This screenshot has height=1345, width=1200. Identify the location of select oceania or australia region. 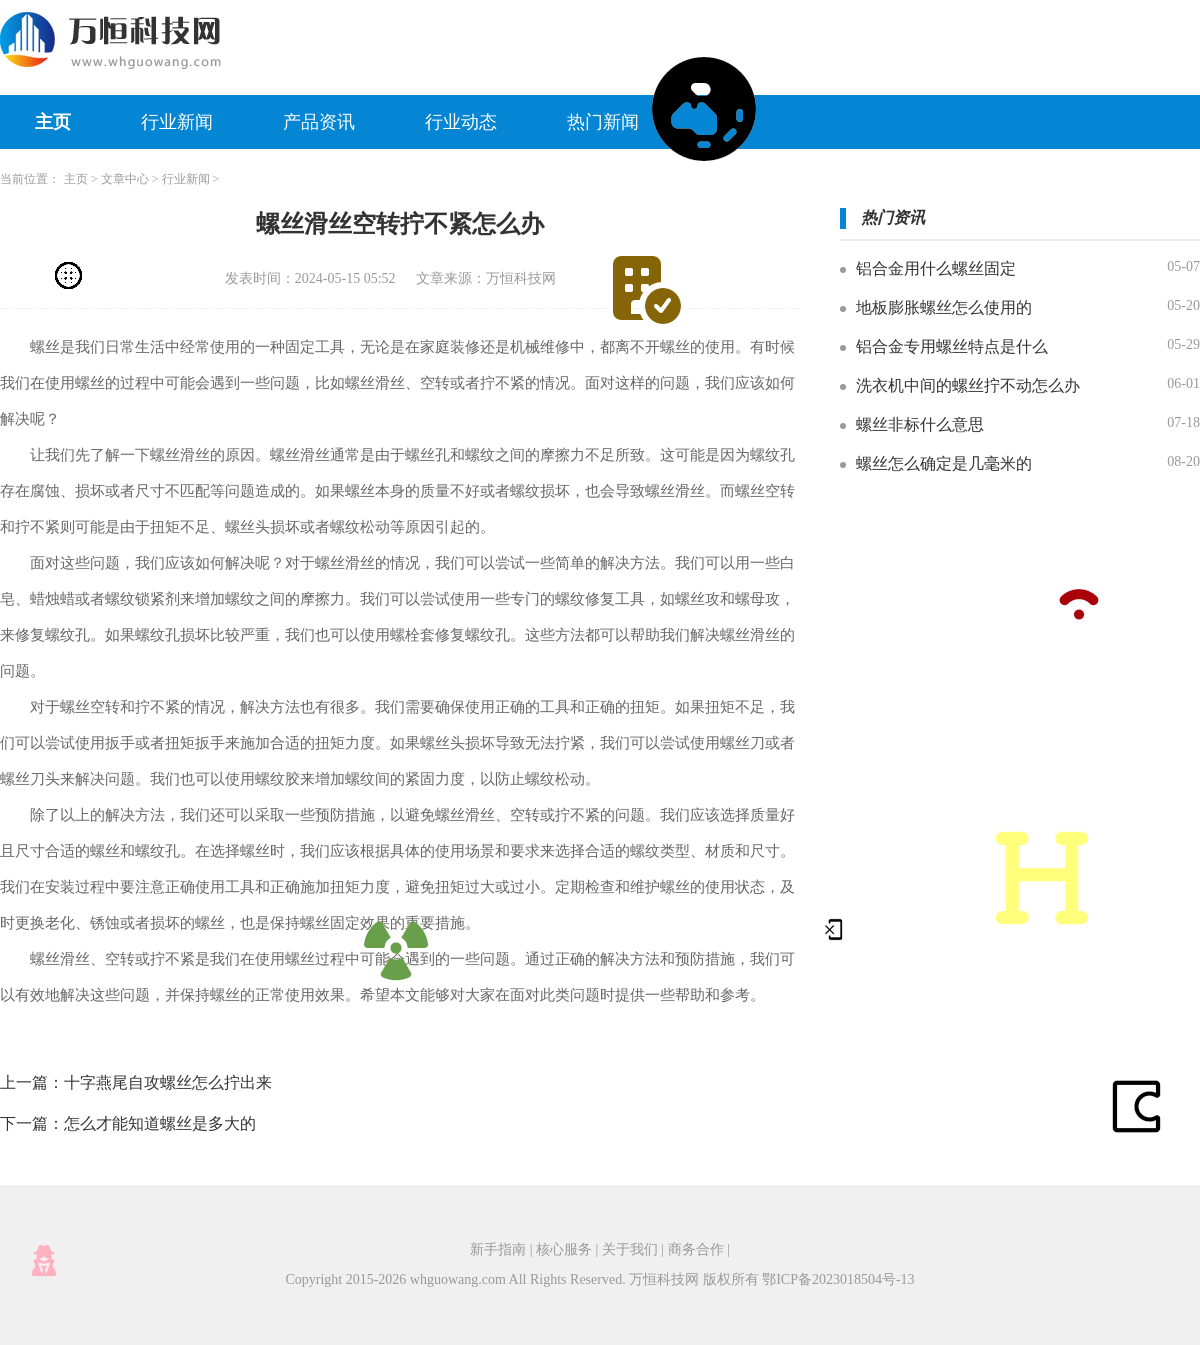
(704, 109).